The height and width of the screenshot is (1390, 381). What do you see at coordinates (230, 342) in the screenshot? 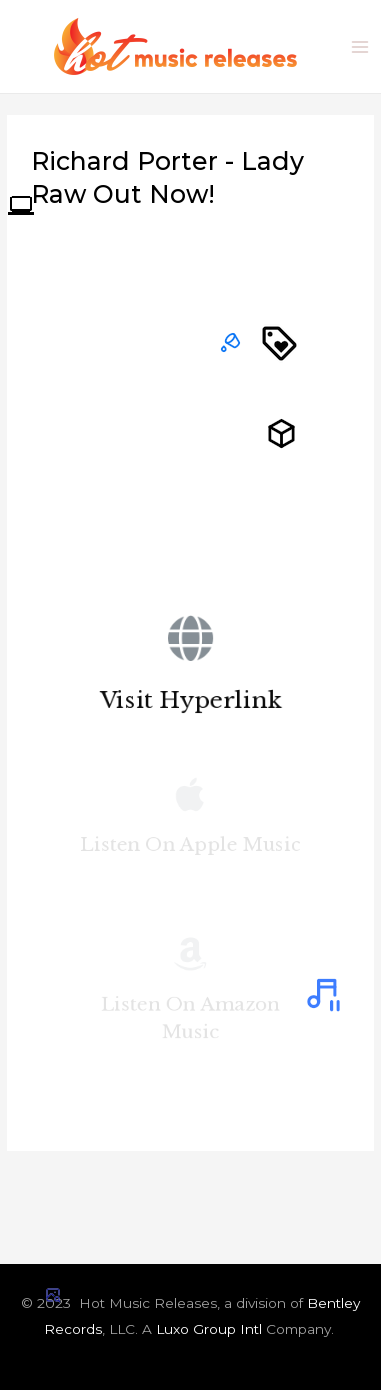
I see `select a fill color` at bounding box center [230, 342].